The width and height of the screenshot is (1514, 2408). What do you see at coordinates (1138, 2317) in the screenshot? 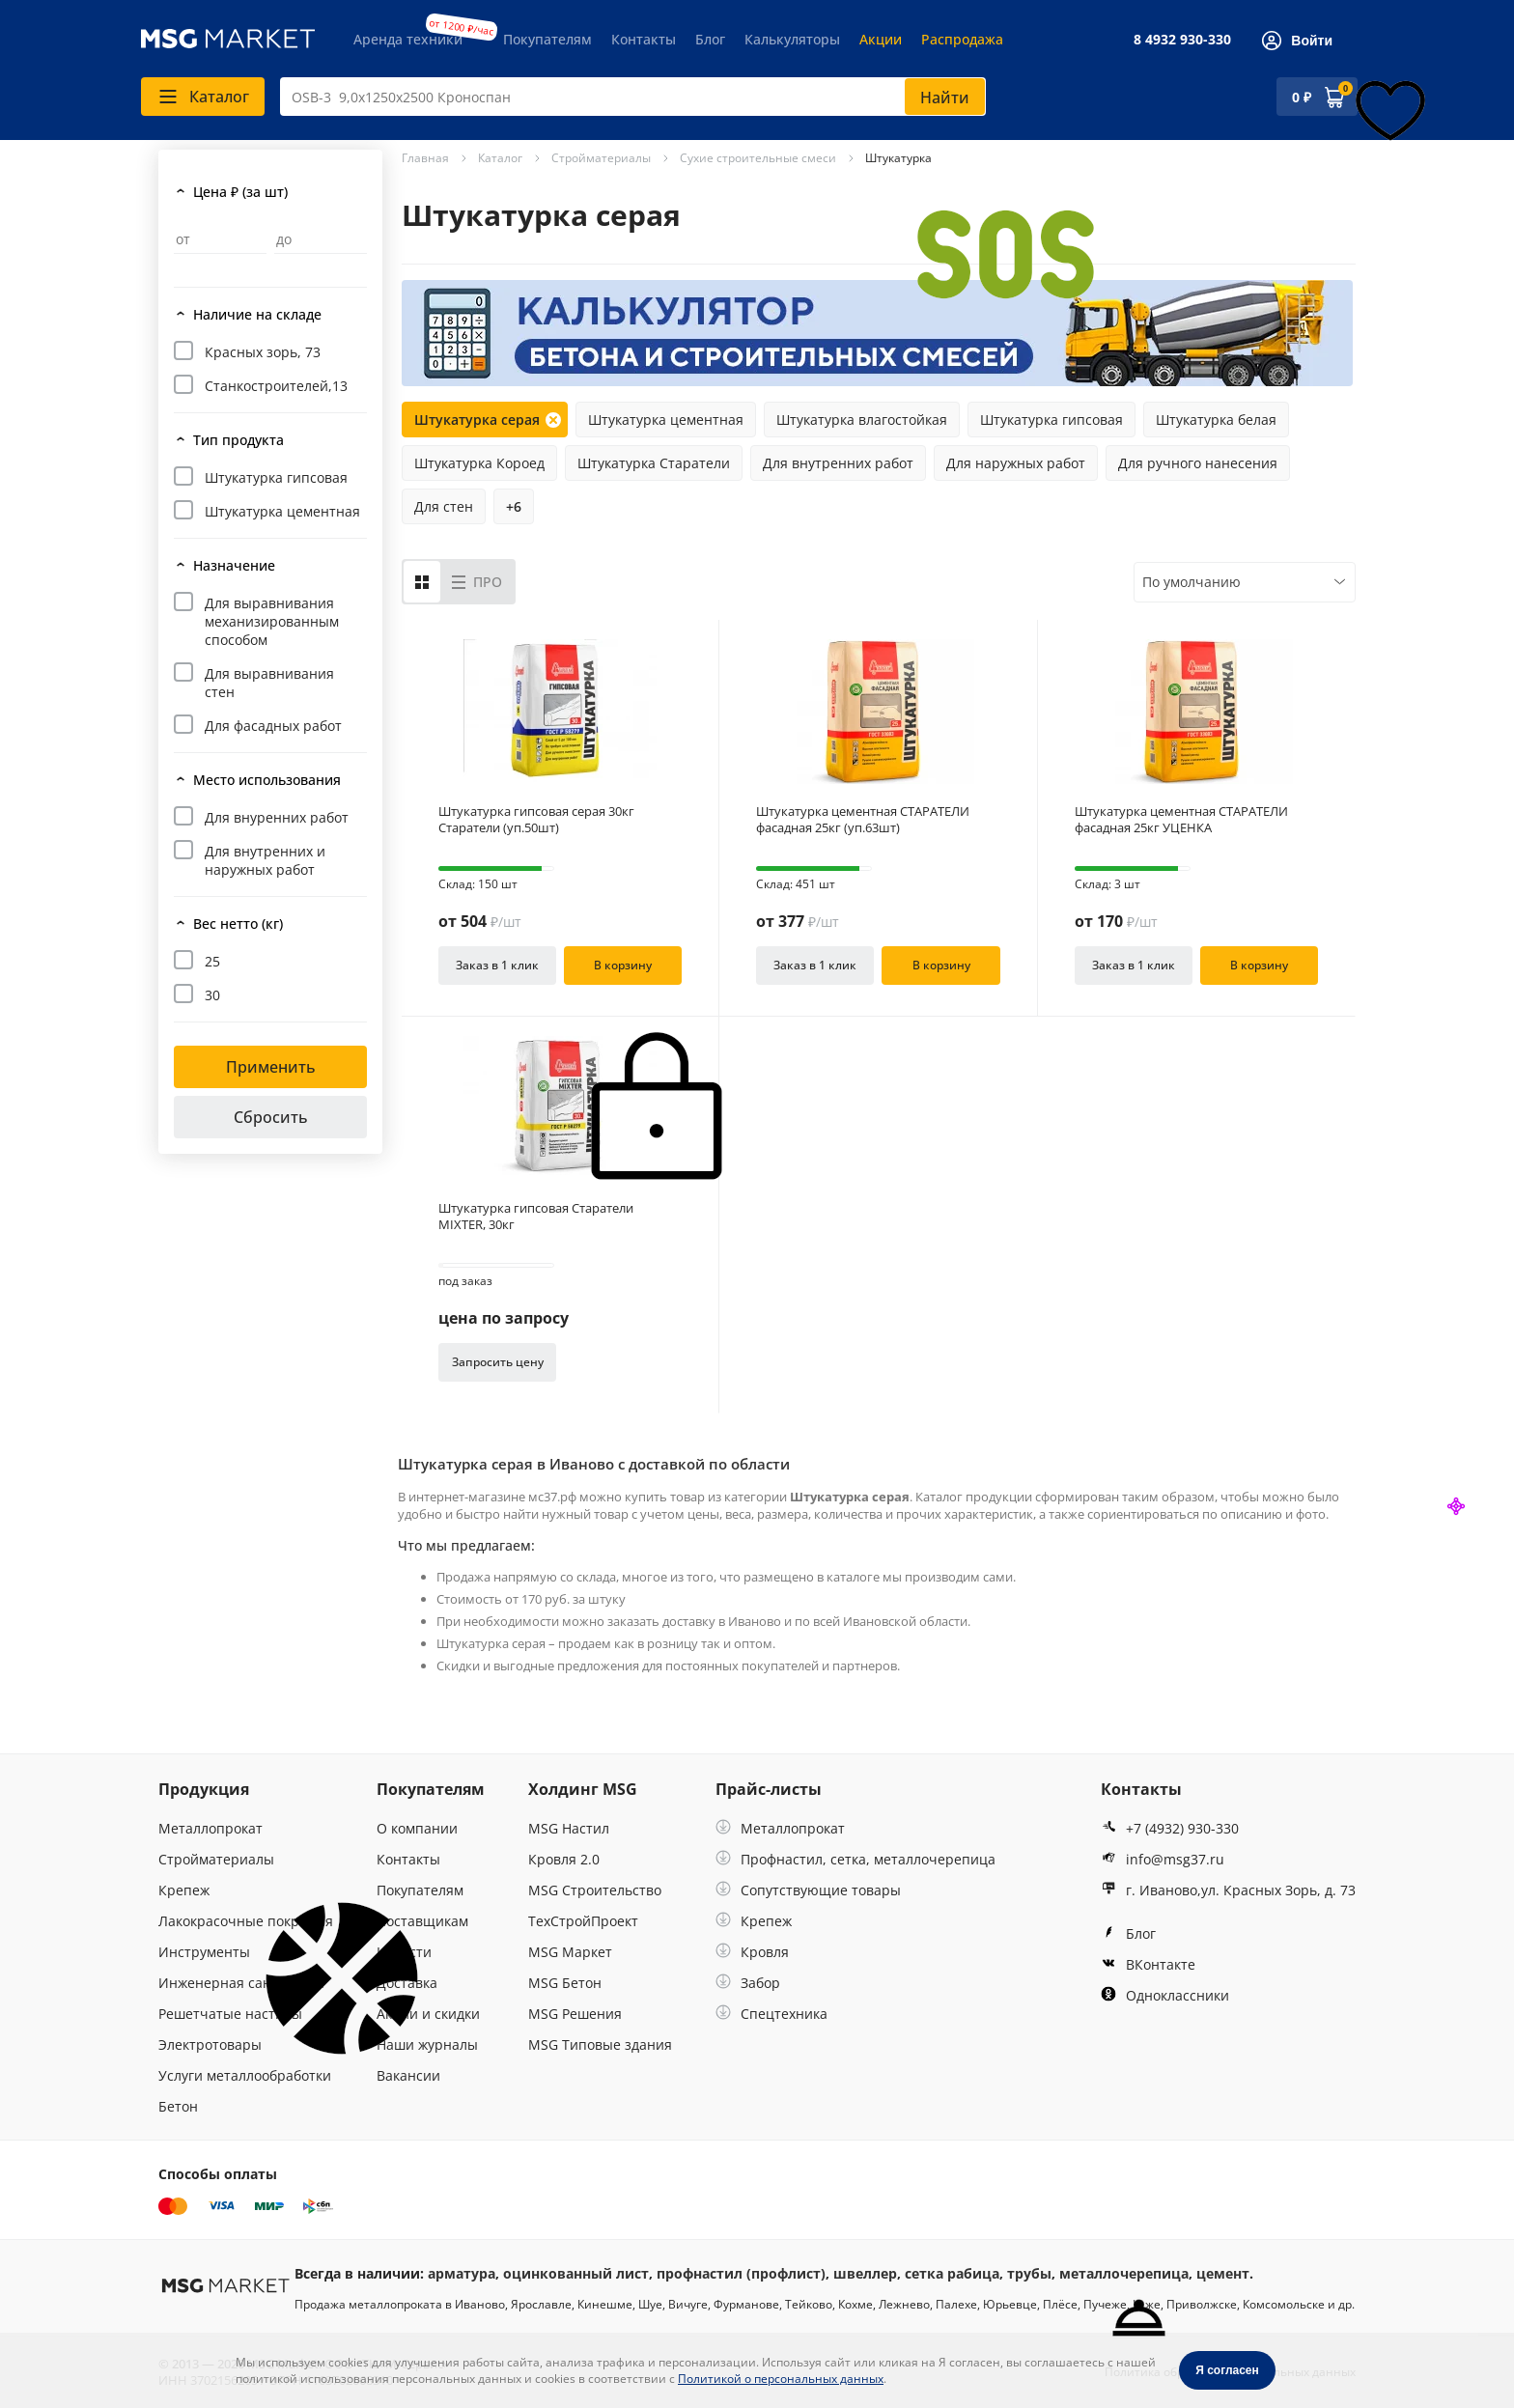
I see `request room service or hotel amenities` at bounding box center [1138, 2317].